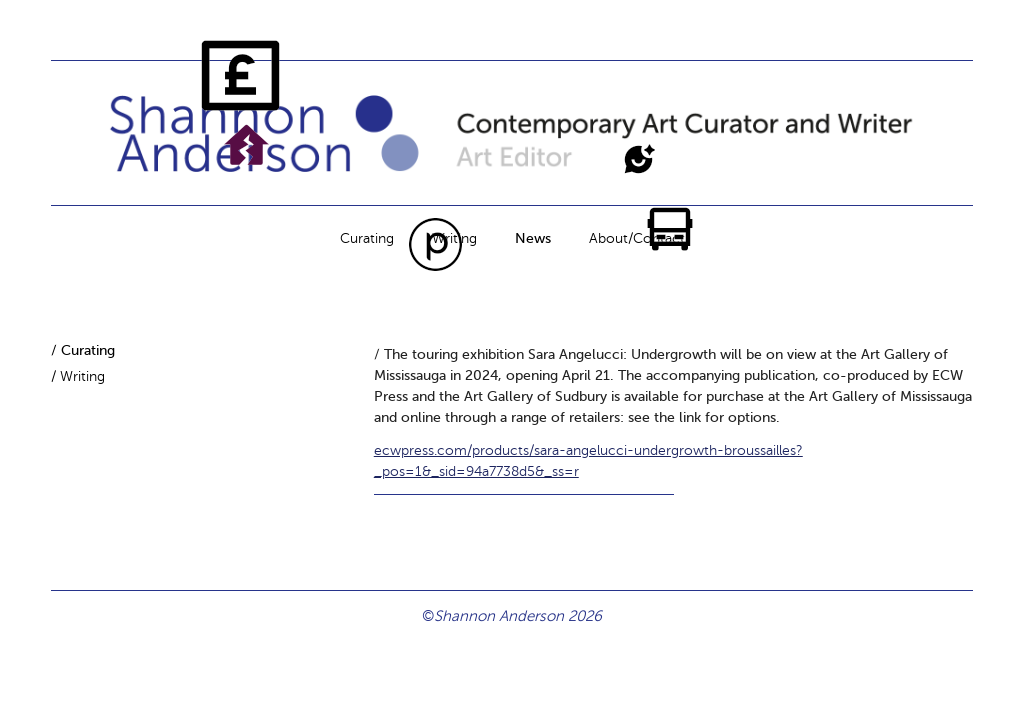 Image resolution: width=1024 pixels, height=720 pixels. I want to click on view balance in british pounds, so click(240, 75).